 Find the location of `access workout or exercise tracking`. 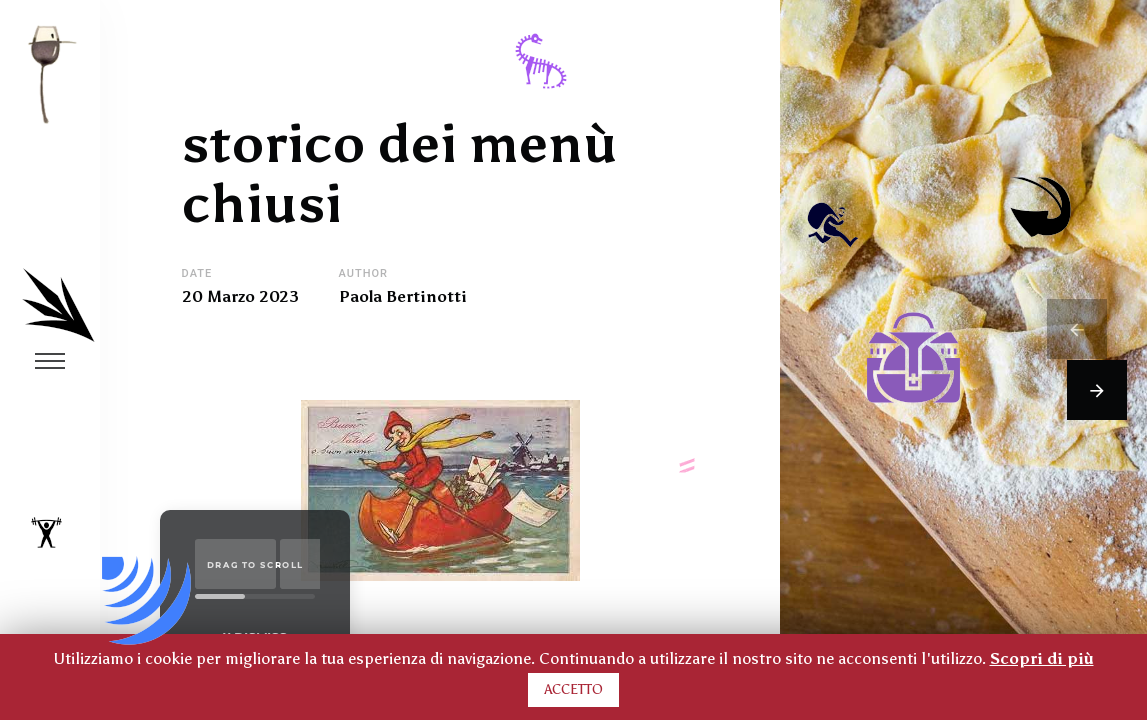

access workout or exercise tracking is located at coordinates (46, 532).